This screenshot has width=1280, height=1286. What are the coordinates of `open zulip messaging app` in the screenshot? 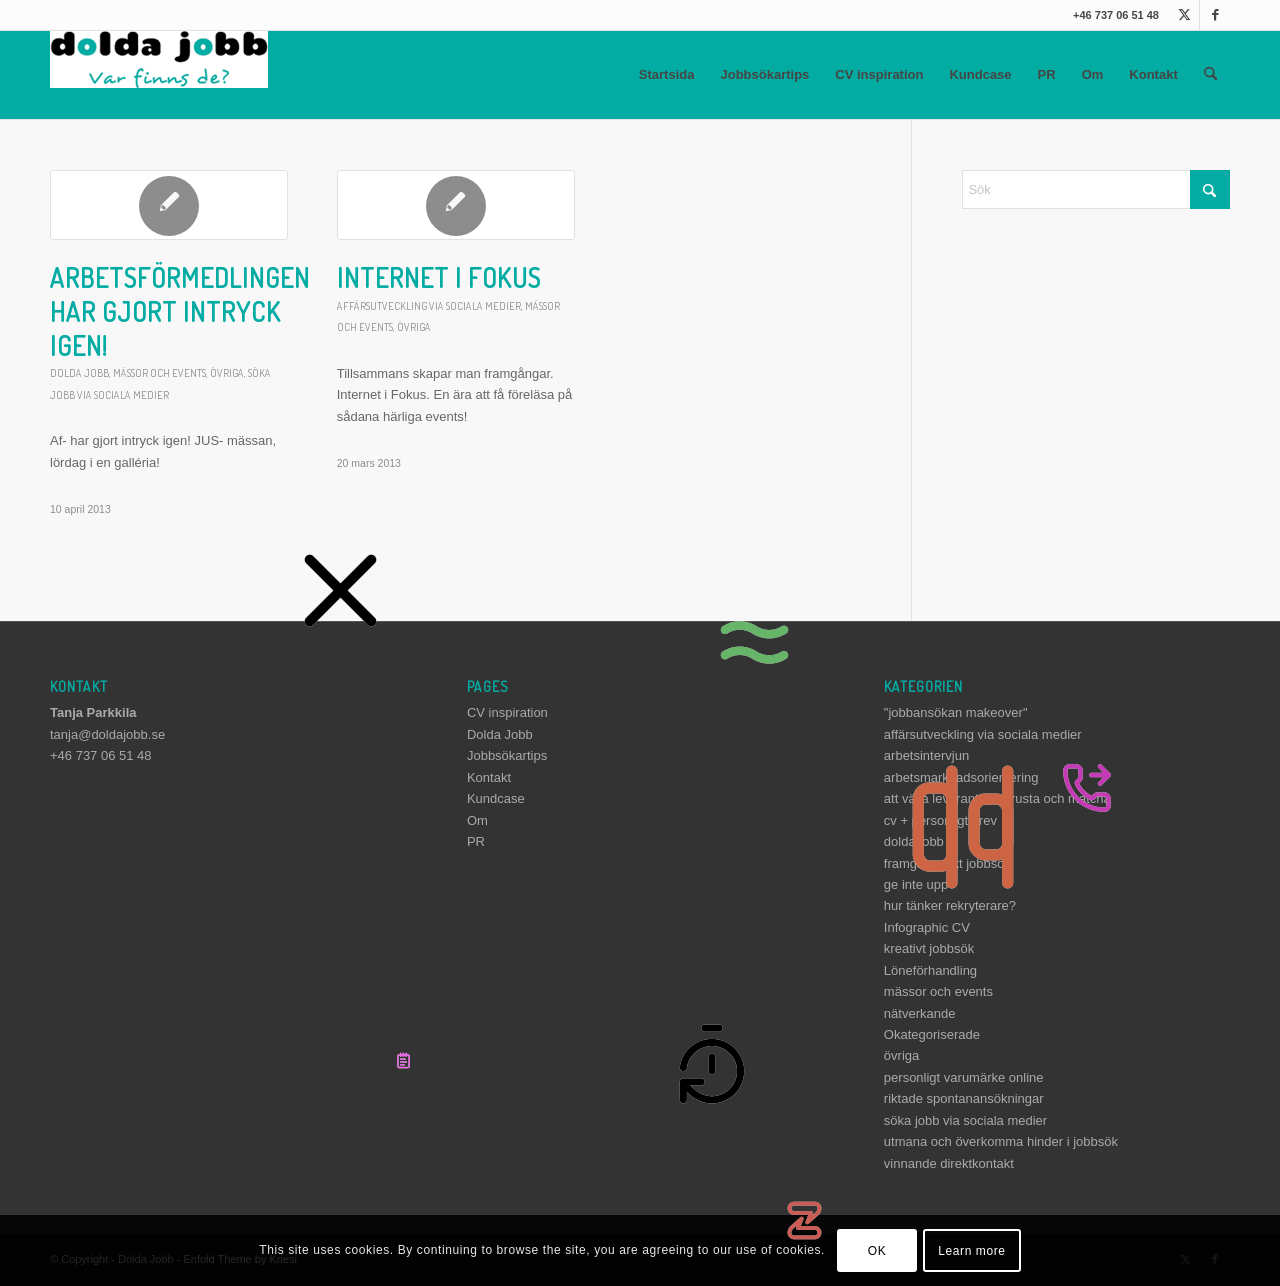 It's located at (804, 1220).